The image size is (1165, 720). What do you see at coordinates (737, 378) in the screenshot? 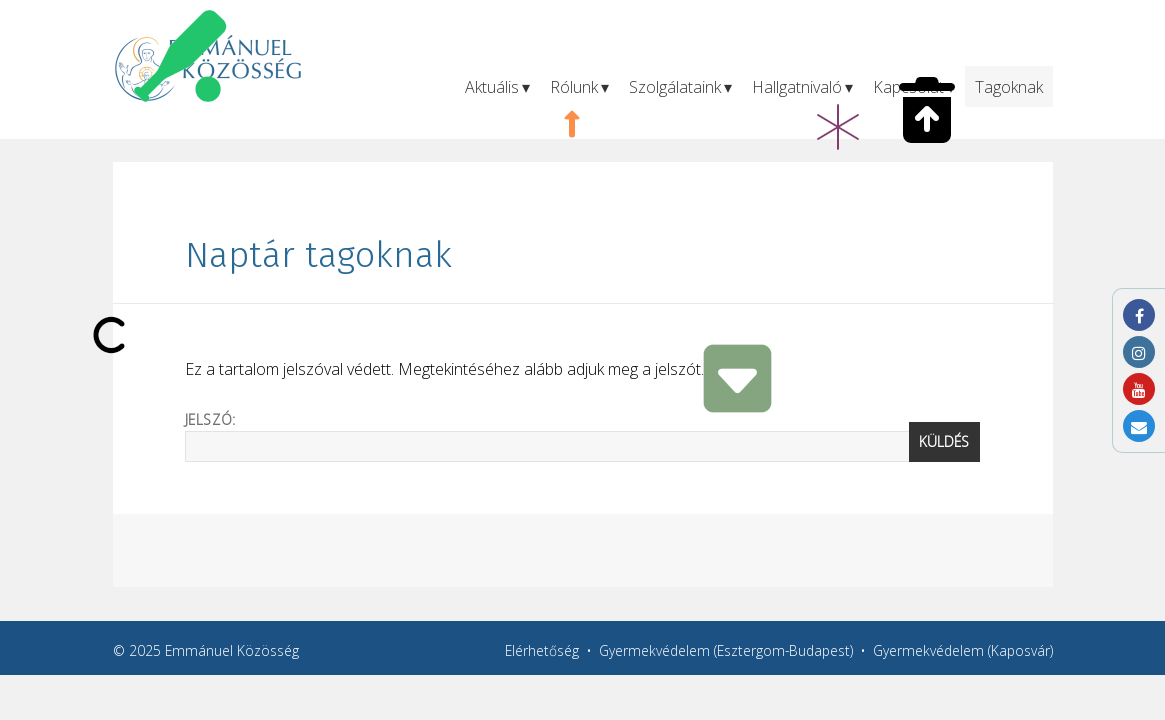
I see `expand dropdown menu` at bounding box center [737, 378].